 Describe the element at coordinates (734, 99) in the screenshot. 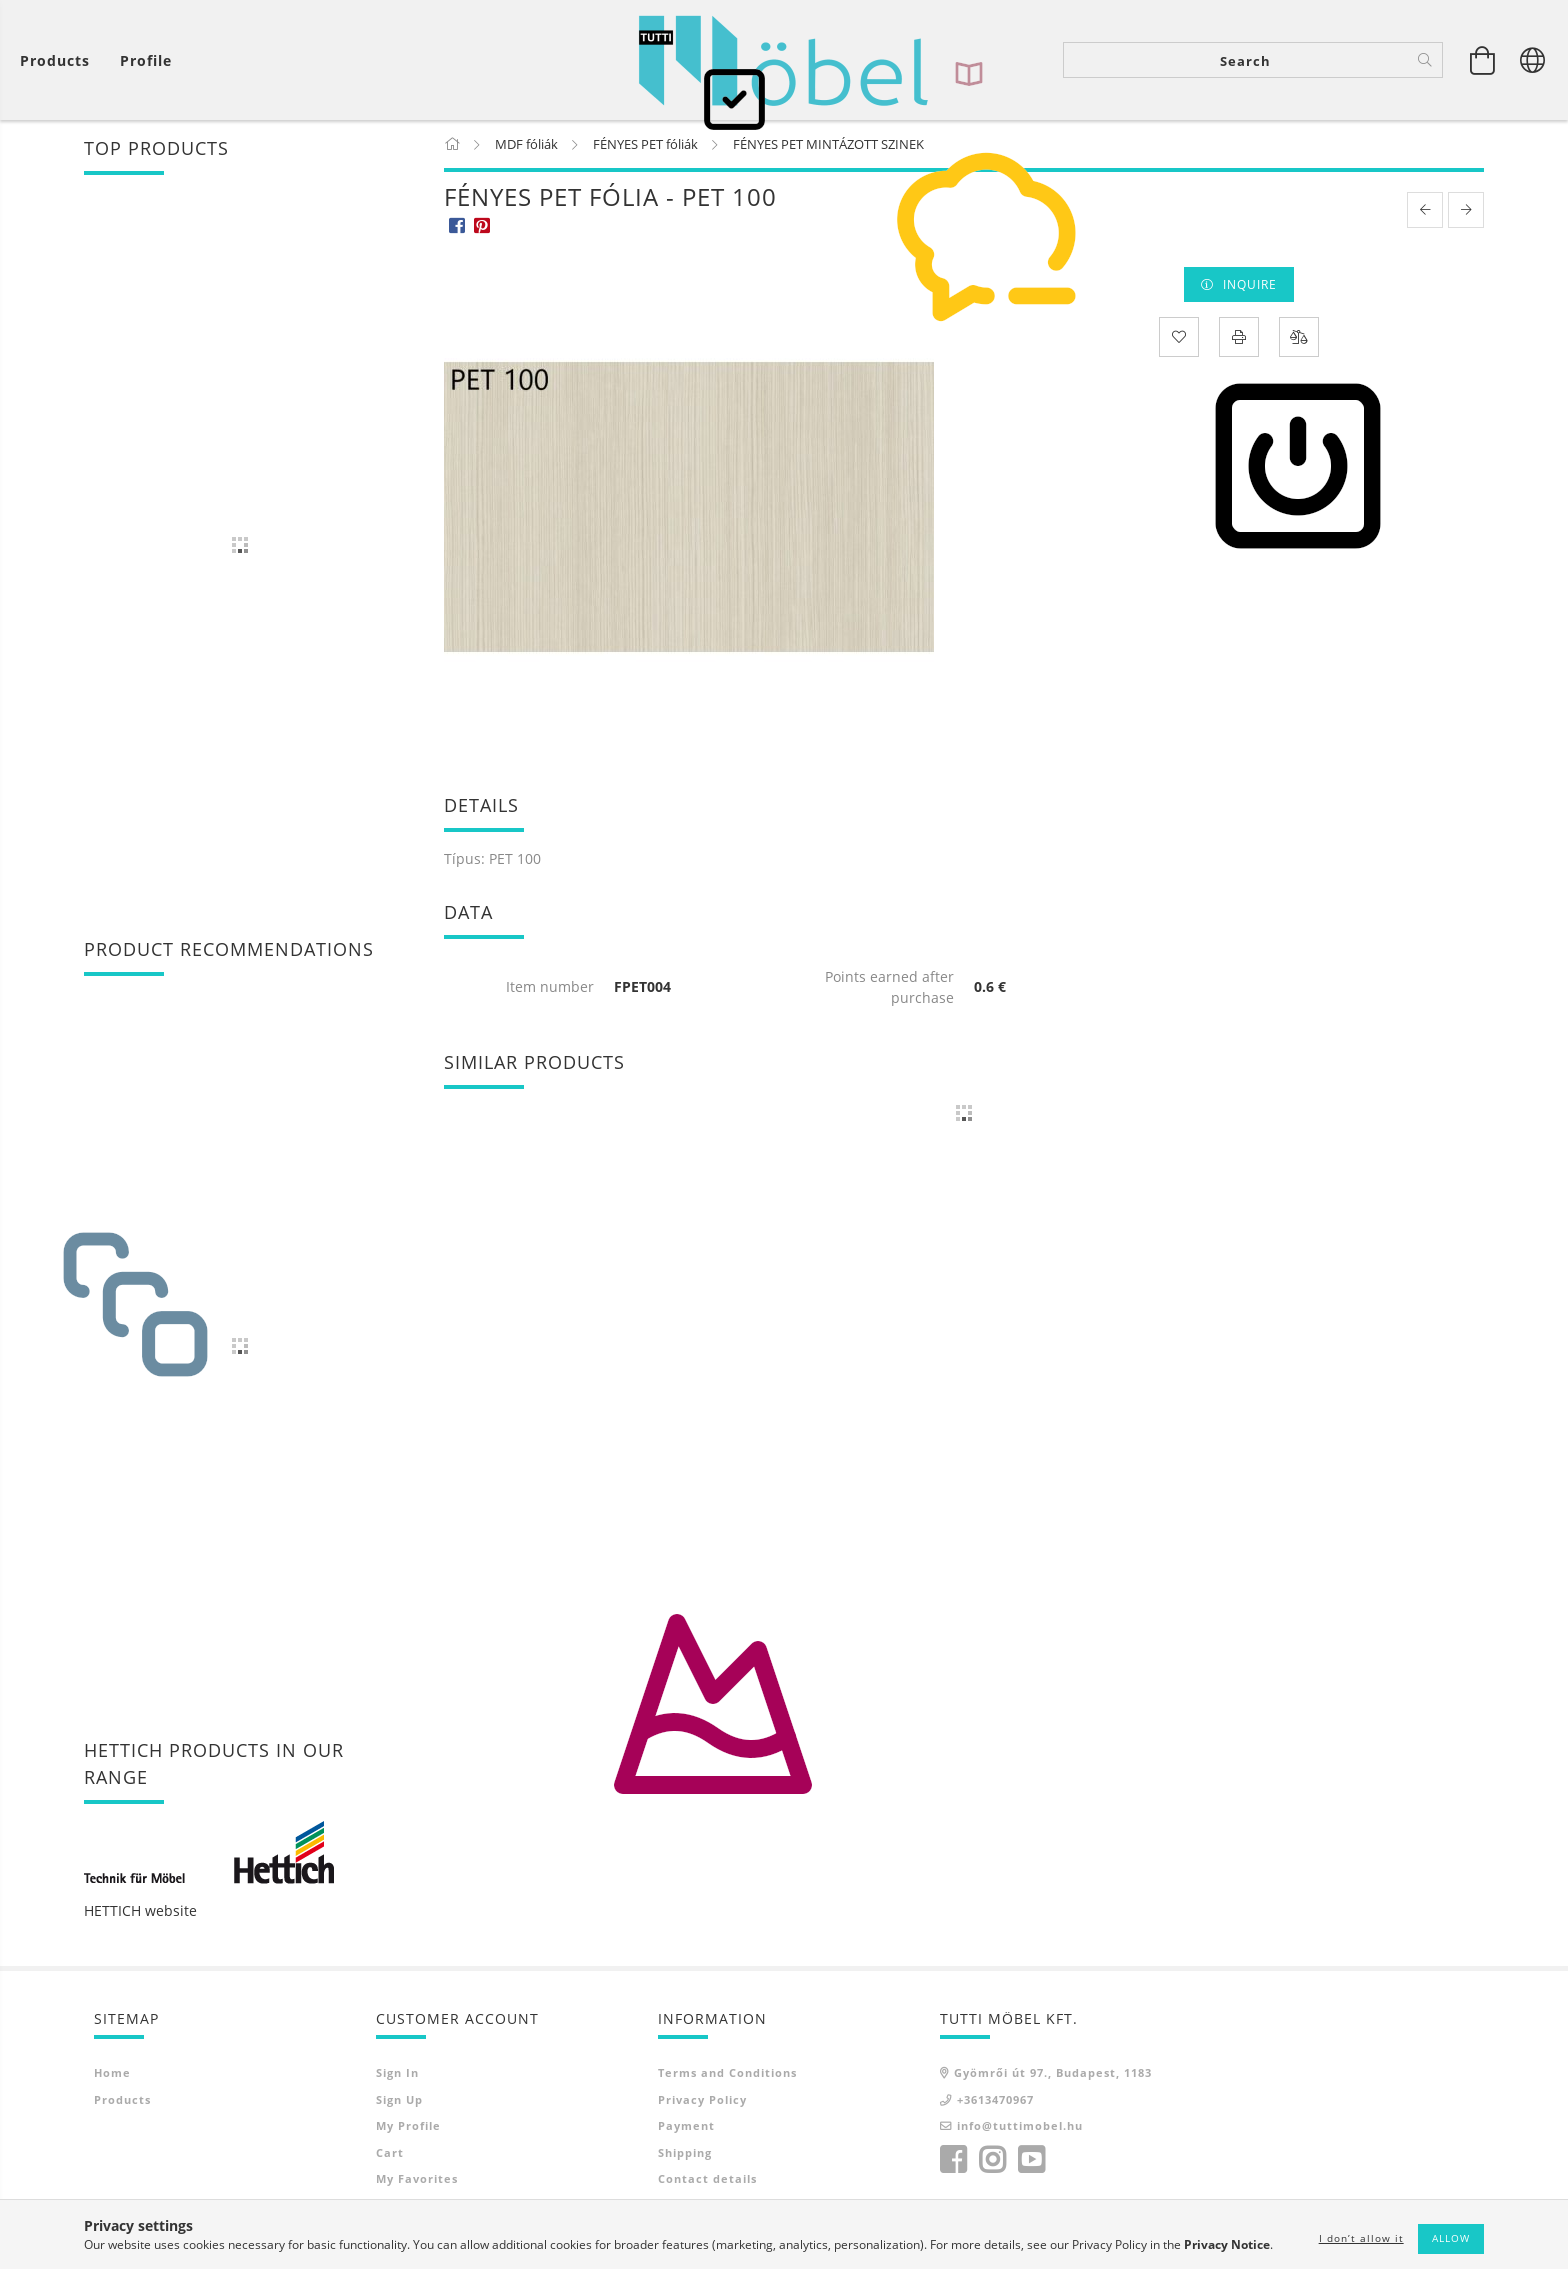

I see `mark item as complete` at that location.